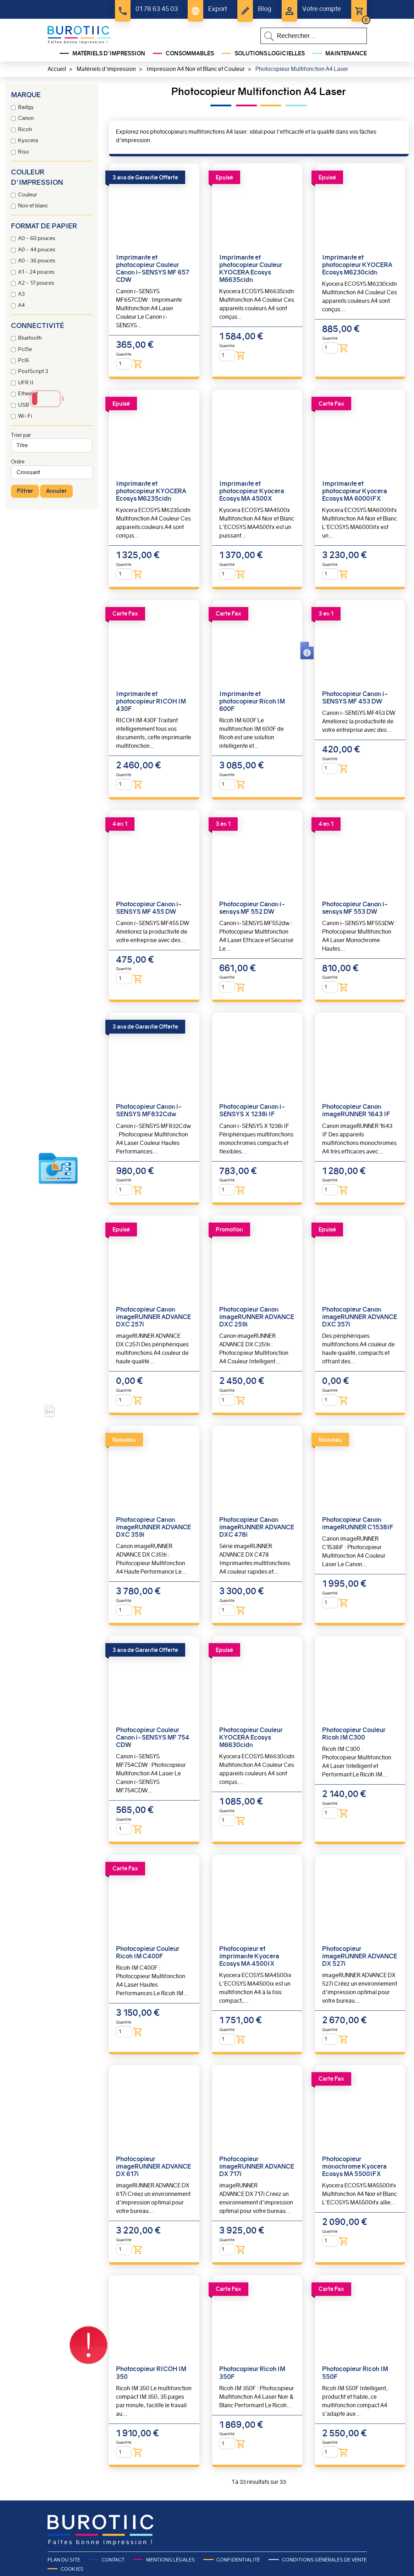 Image resolution: width=414 pixels, height=2576 pixels. What do you see at coordinates (88, 2345) in the screenshot?
I see `indicates a warning or alert requiring attention` at bounding box center [88, 2345].